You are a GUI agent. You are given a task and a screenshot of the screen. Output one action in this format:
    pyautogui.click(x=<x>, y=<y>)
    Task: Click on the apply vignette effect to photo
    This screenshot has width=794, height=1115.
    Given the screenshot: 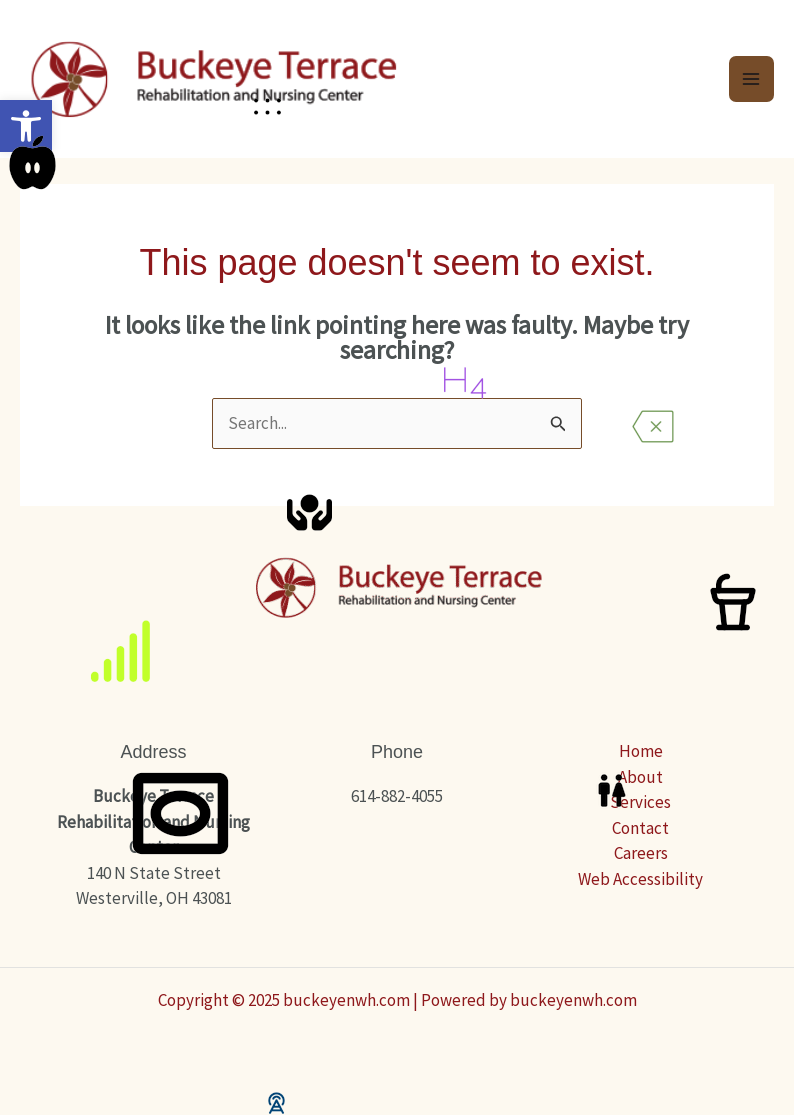 What is the action you would take?
    pyautogui.click(x=180, y=813)
    